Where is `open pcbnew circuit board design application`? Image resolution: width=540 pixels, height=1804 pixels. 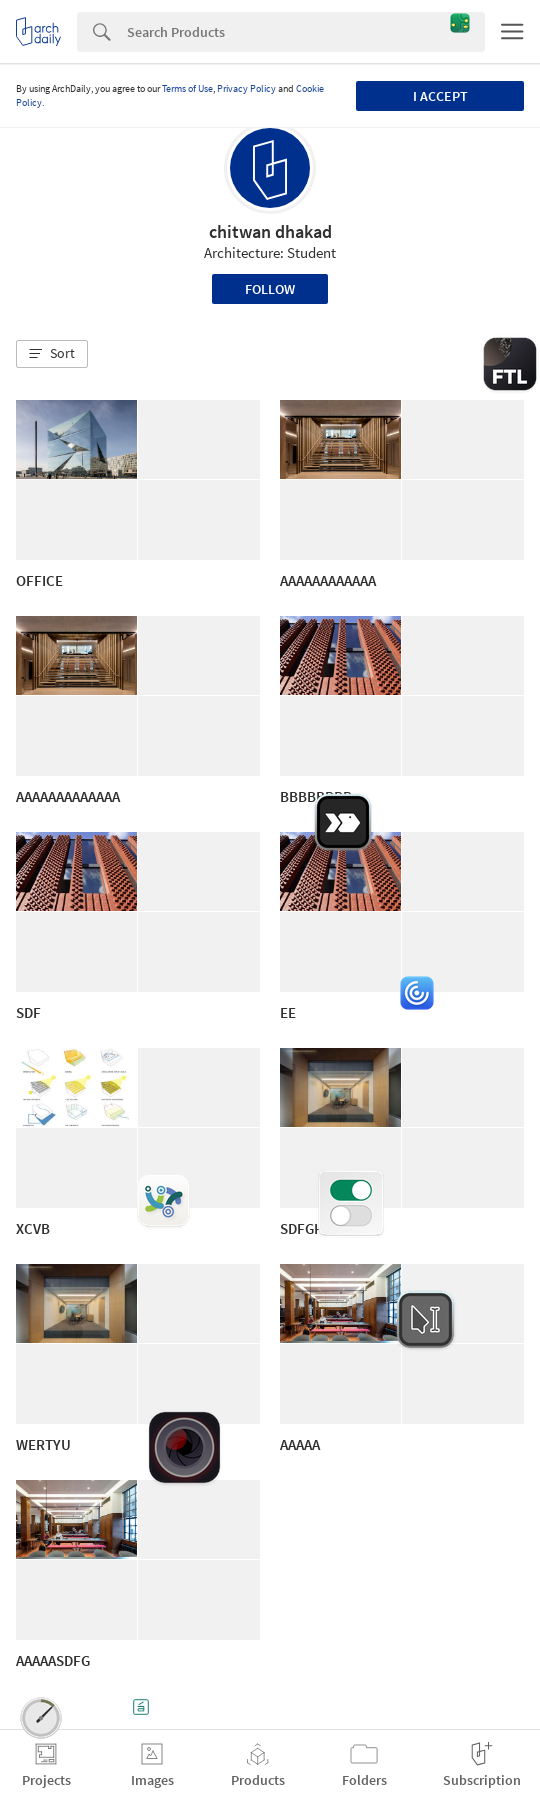 open pcbnew circuit board design application is located at coordinates (460, 23).